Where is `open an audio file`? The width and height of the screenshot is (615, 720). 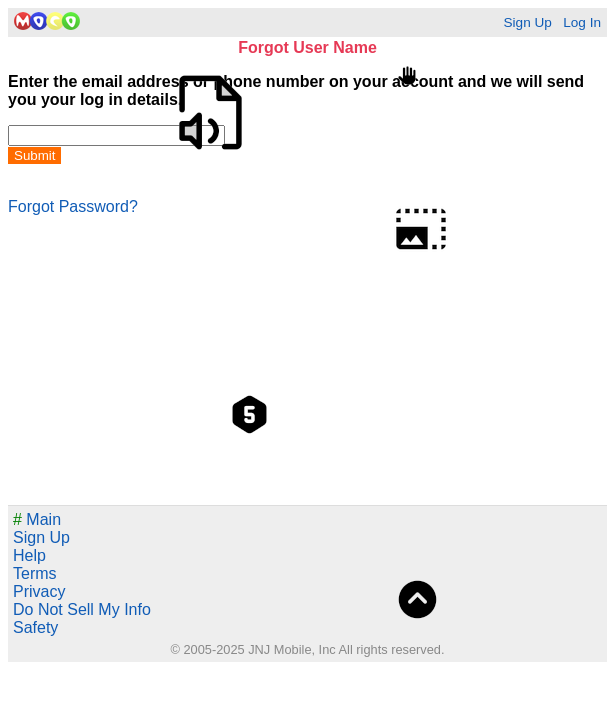 open an audio file is located at coordinates (210, 112).